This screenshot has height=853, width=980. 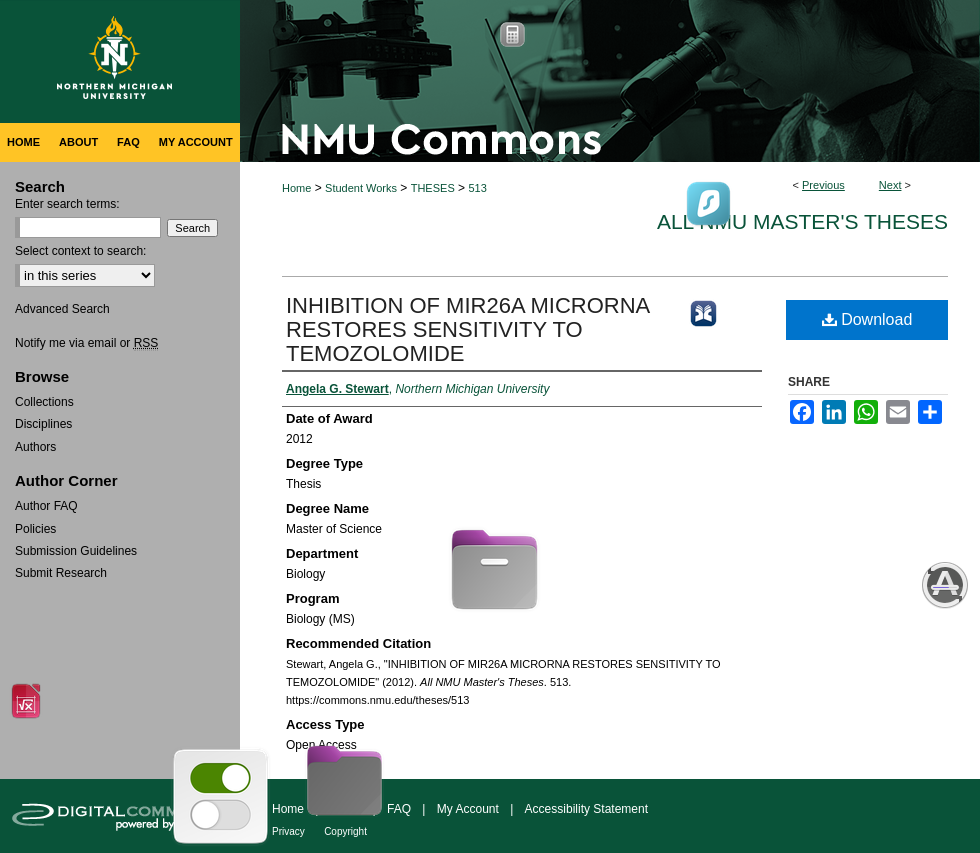 I want to click on open JabRef reference manager, so click(x=703, y=313).